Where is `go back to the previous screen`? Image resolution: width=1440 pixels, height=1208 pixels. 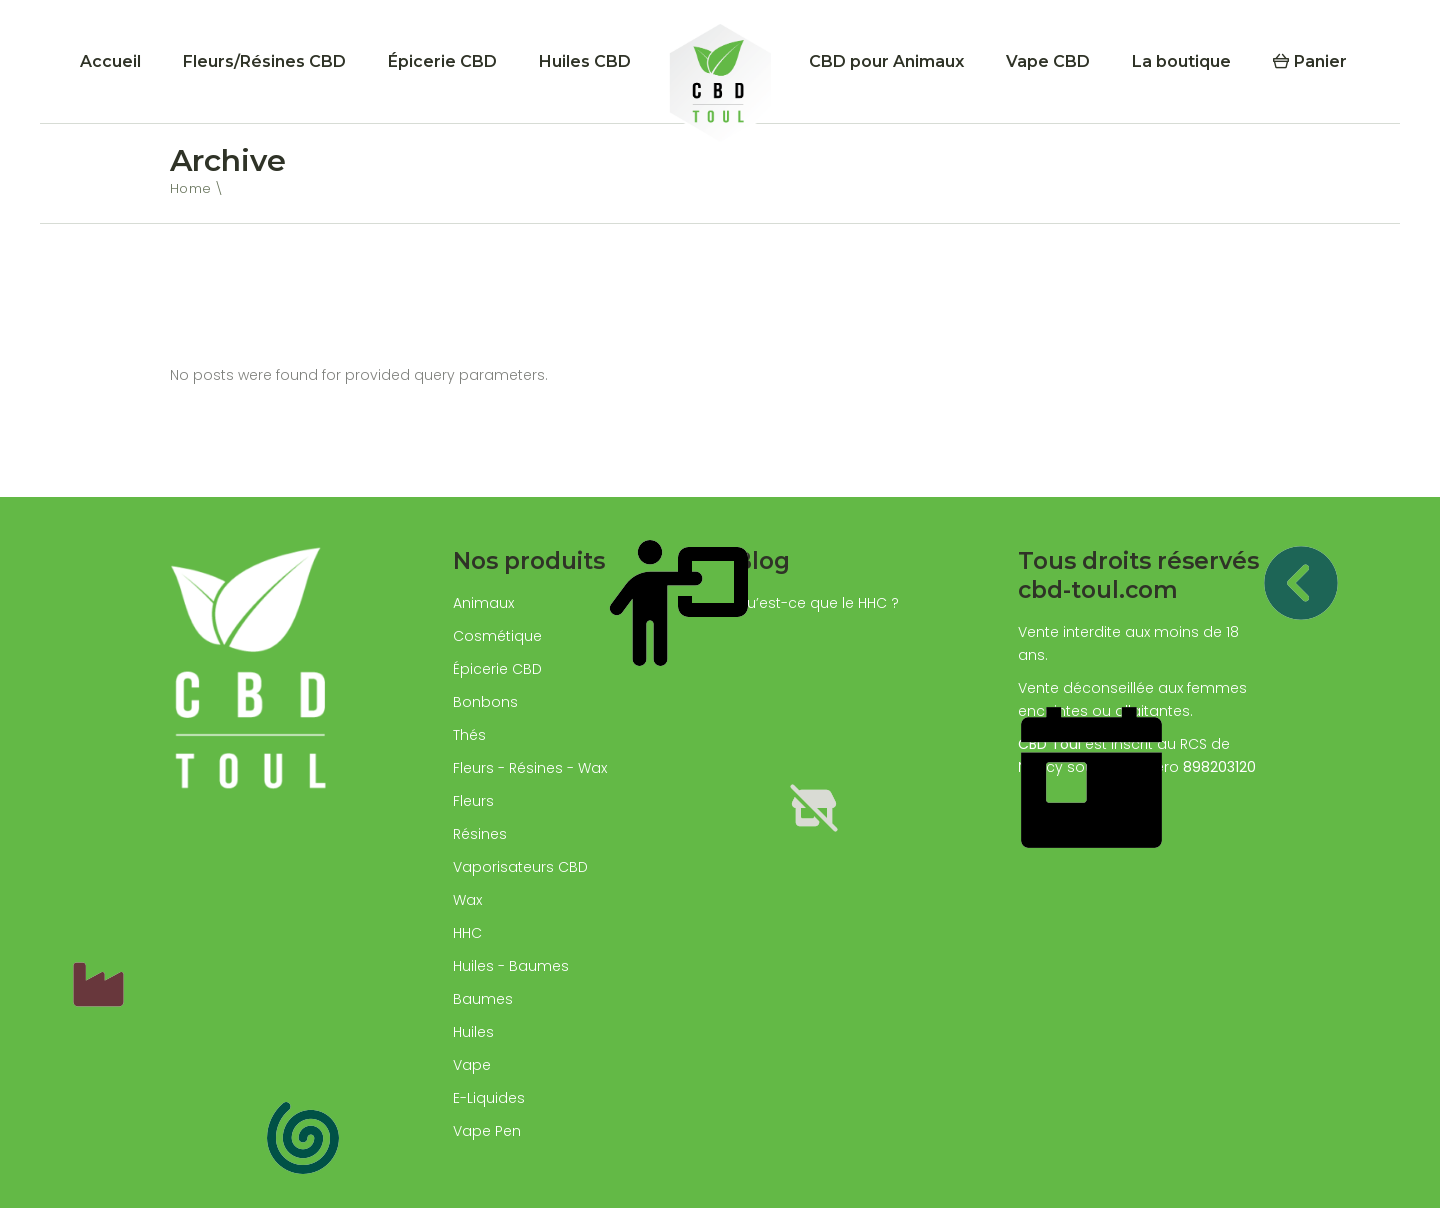 go back to the previous screen is located at coordinates (1301, 583).